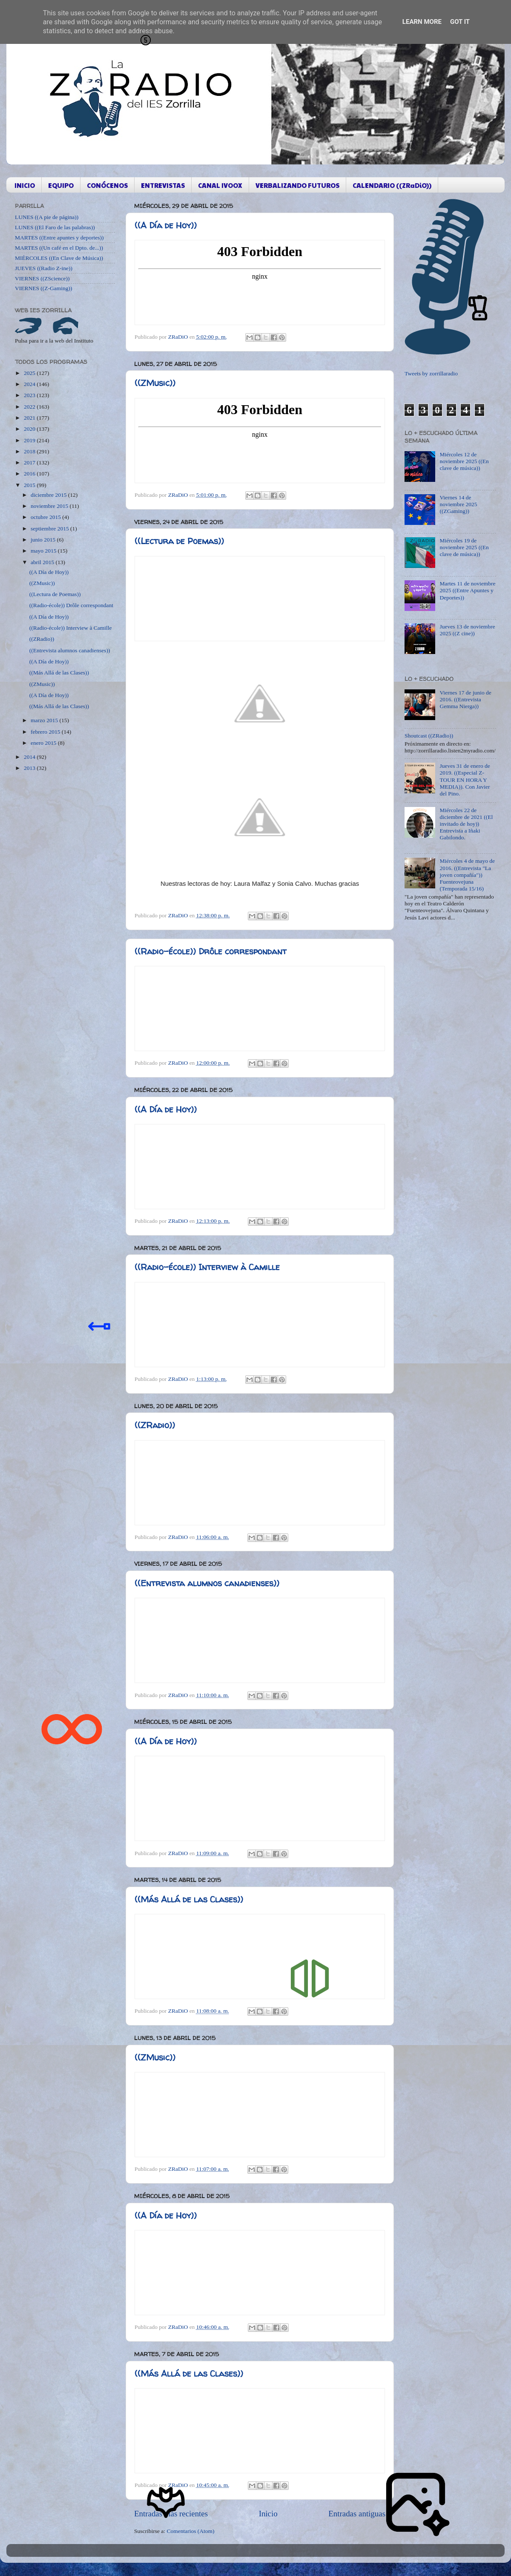  I want to click on indicates unlimited or infinite content, so click(72, 1729).